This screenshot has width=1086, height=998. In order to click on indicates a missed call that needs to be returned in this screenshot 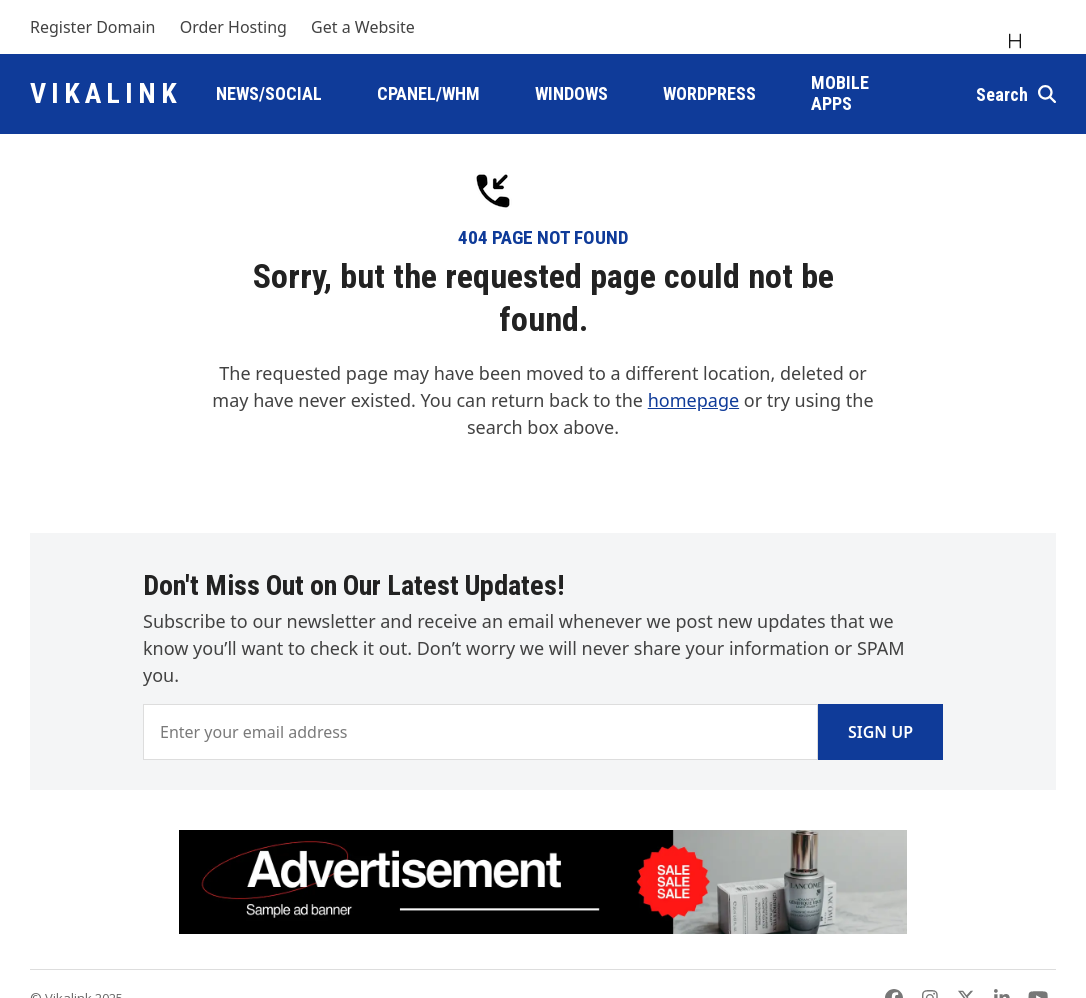, I will do `click(493, 191)`.